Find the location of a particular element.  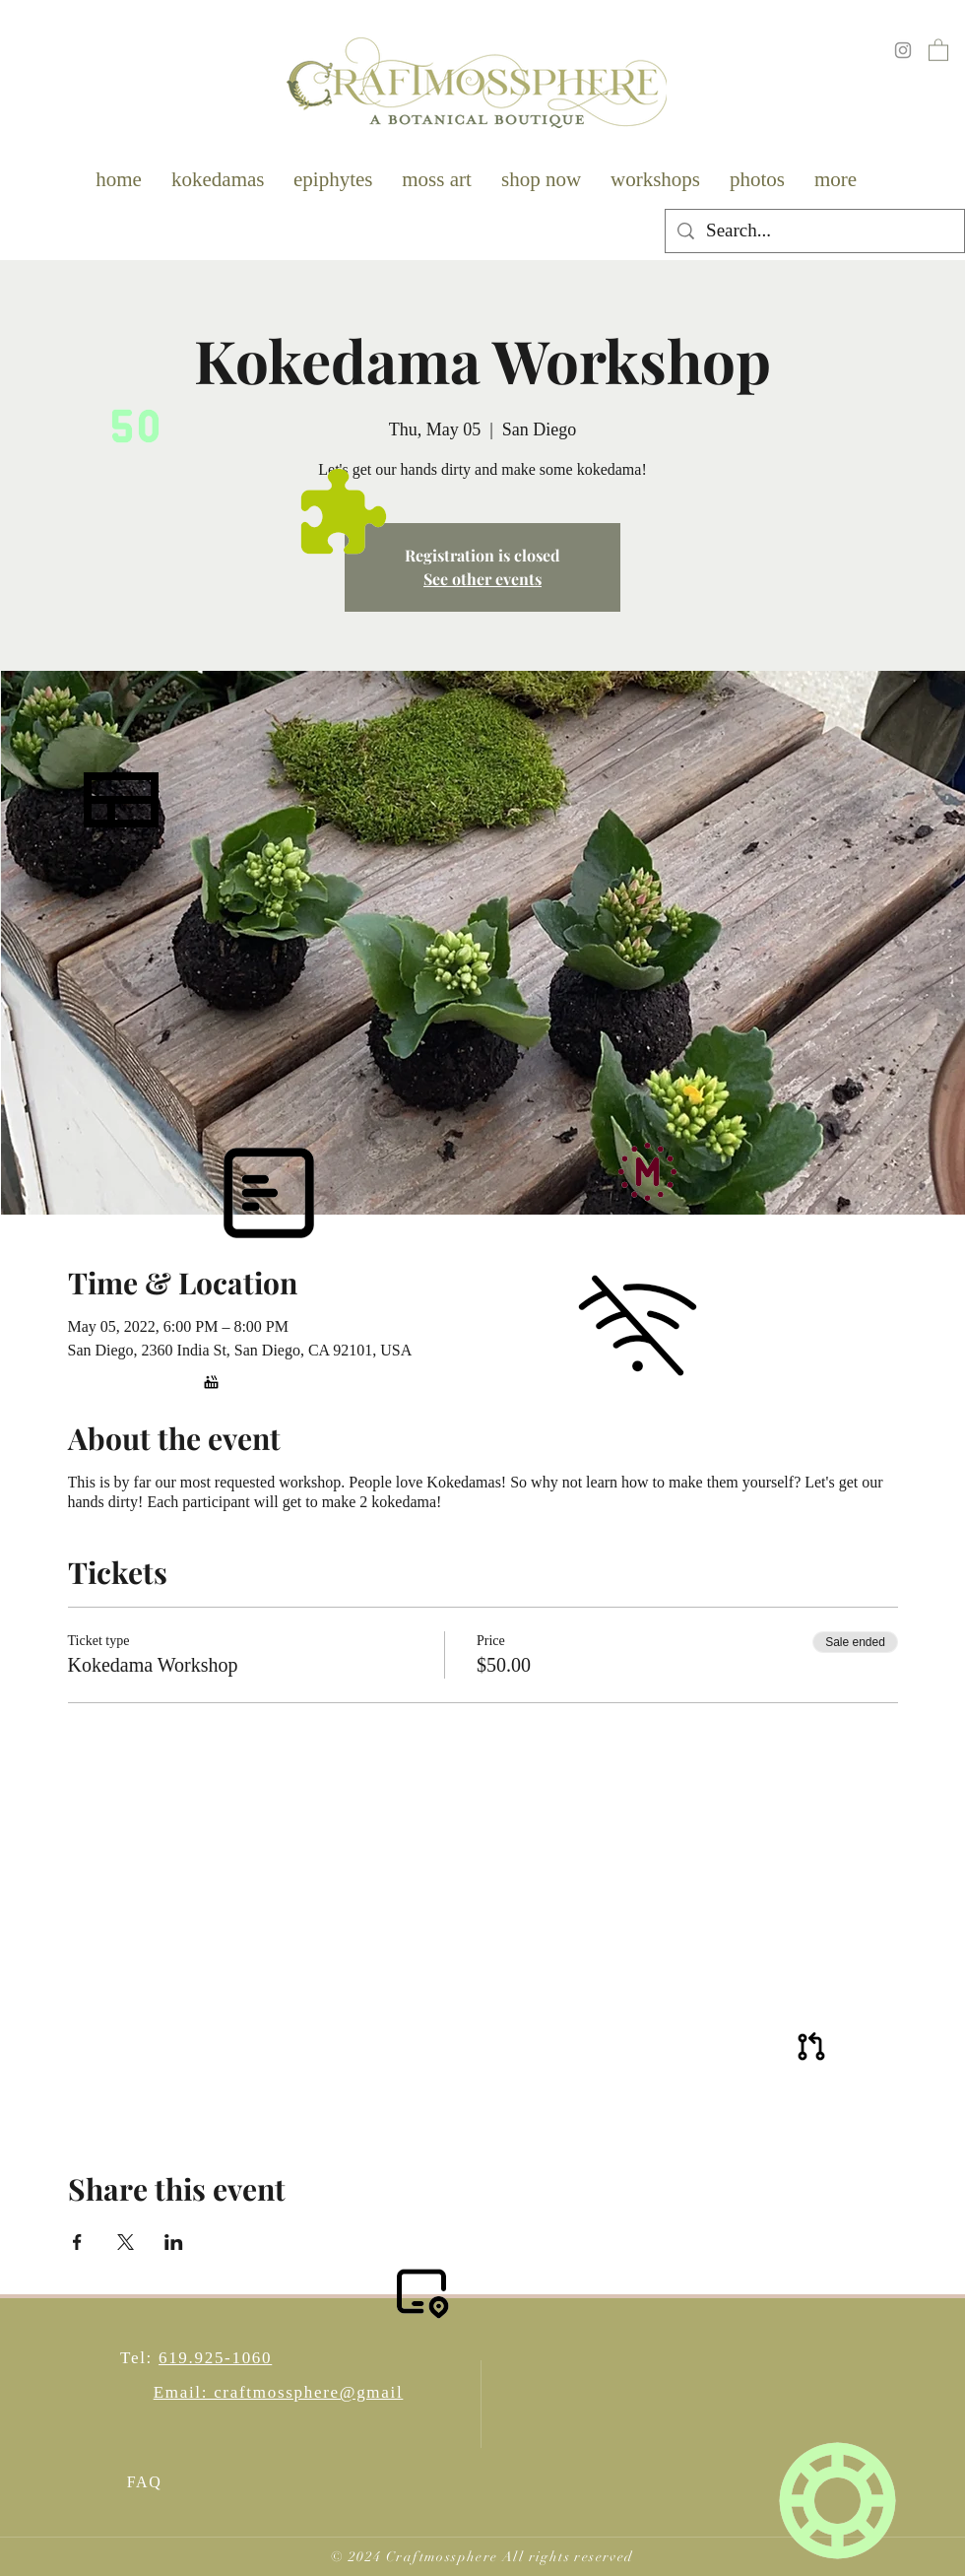

access casino or gambling games is located at coordinates (837, 2500).